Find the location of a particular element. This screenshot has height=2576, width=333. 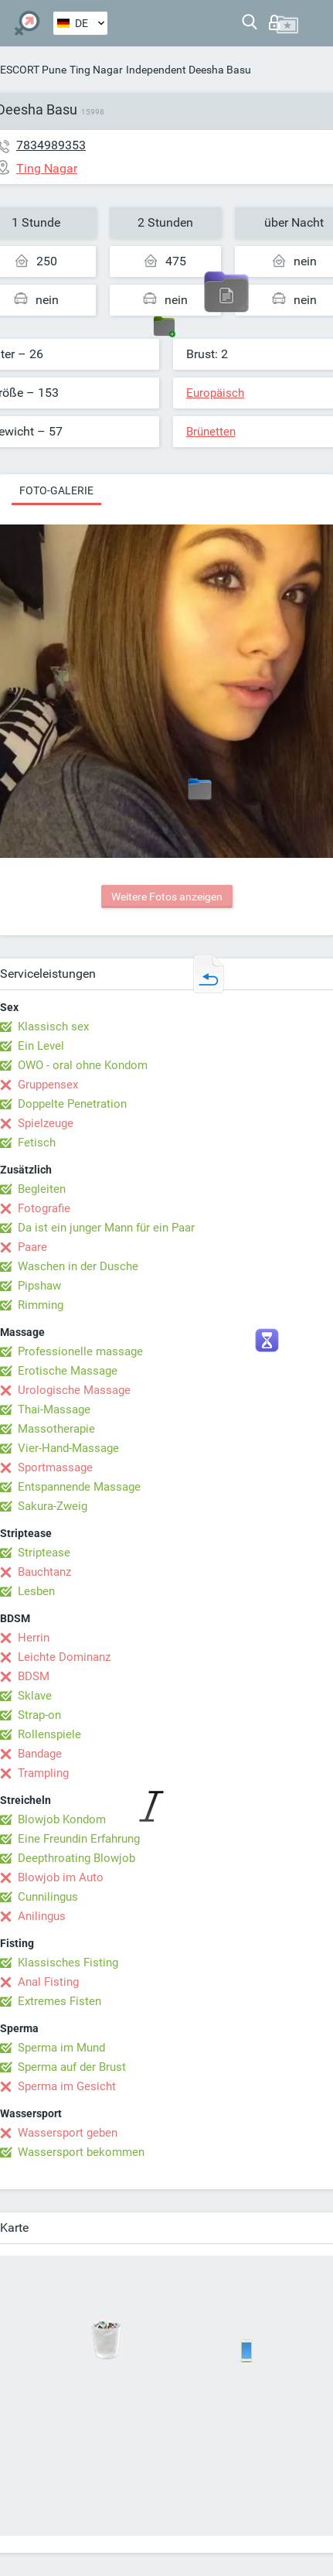

revert document to previous version is located at coordinates (209, 974).